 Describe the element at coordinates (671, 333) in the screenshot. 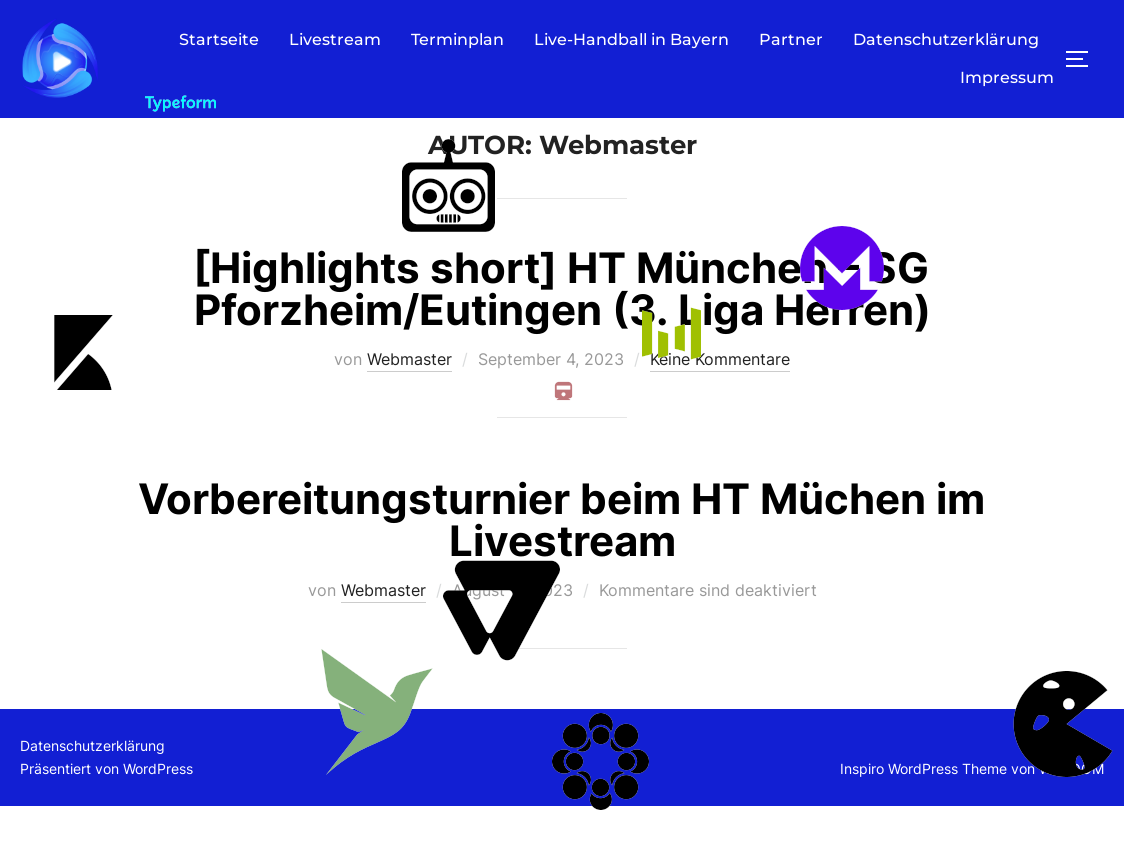

I see `bytedance company logo` at that location.